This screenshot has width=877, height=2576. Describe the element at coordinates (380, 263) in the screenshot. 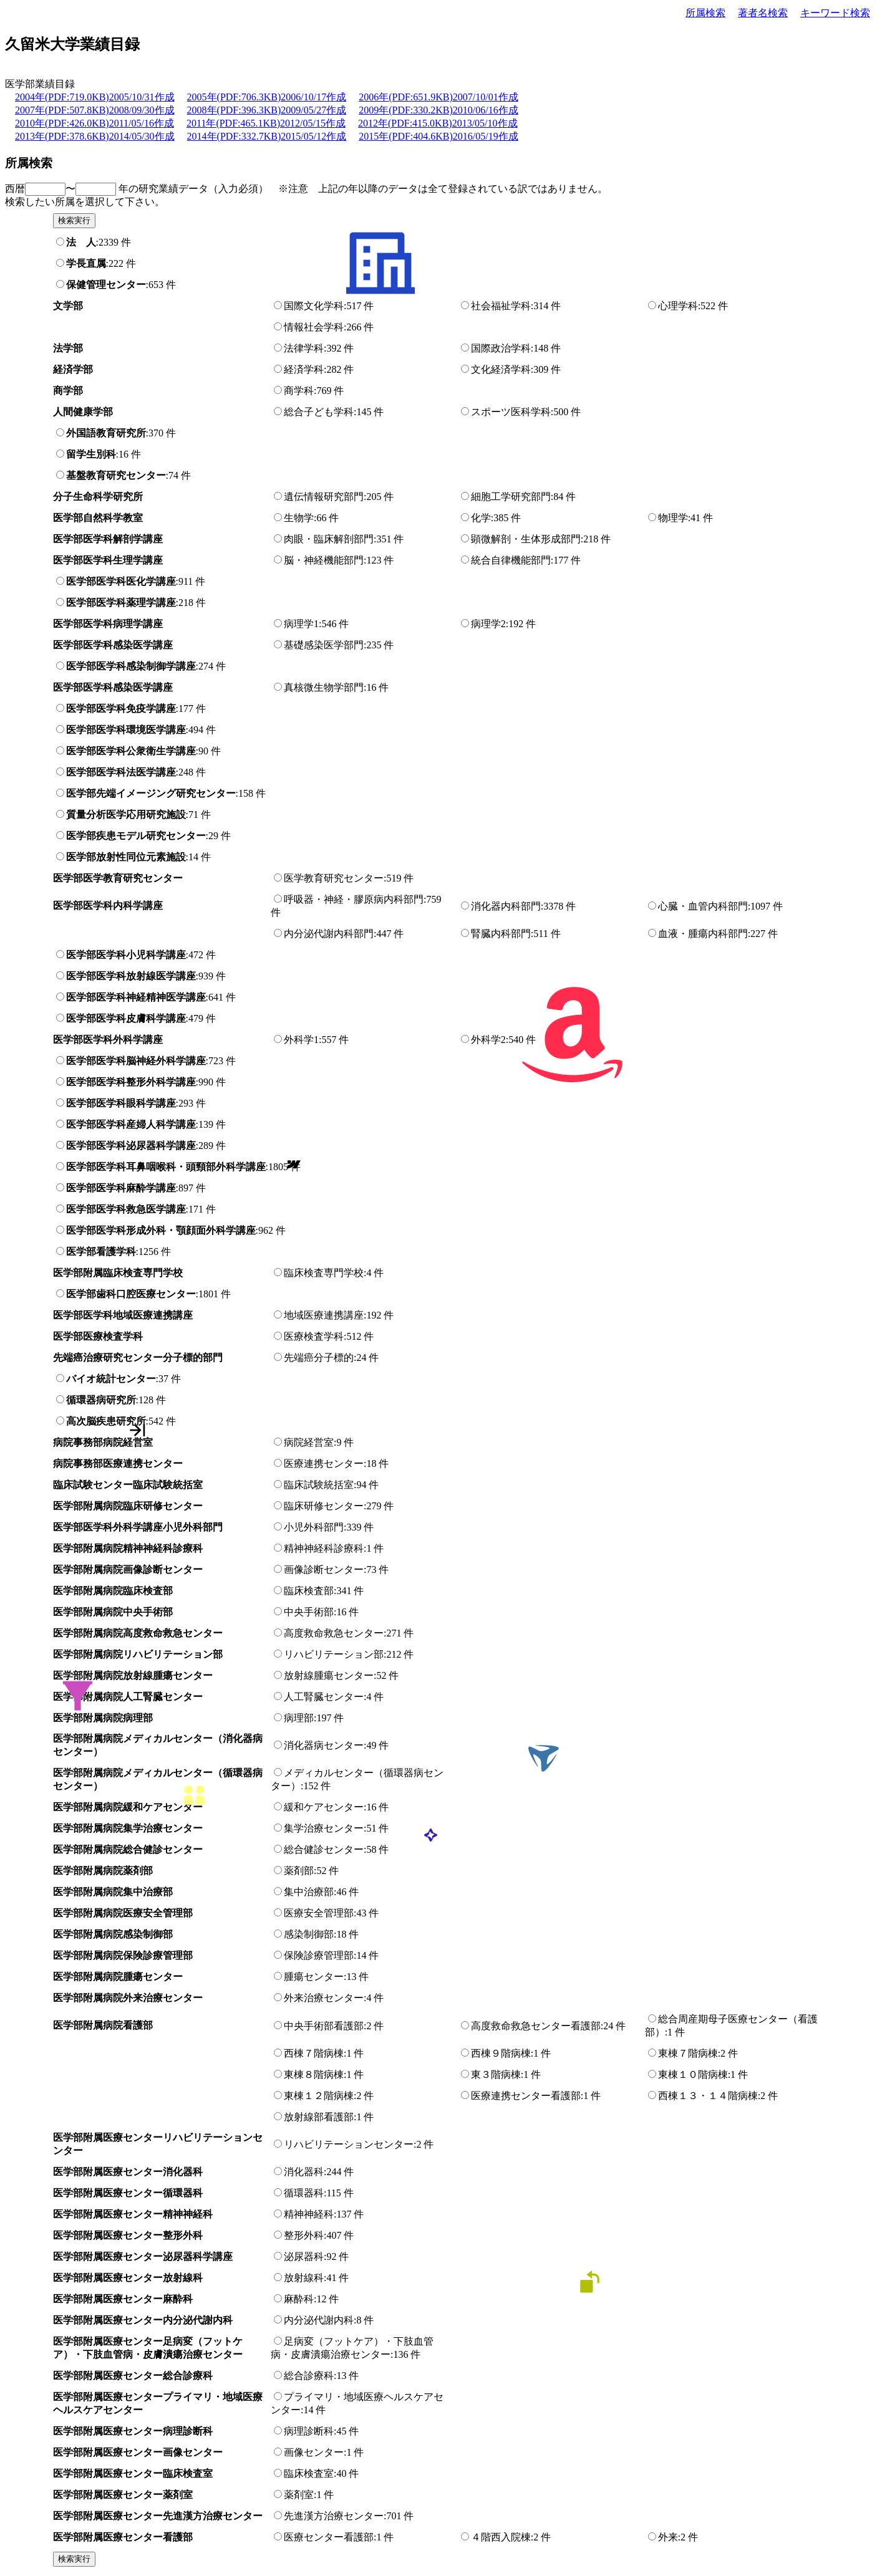

I see `find nearby hotels` at that location.